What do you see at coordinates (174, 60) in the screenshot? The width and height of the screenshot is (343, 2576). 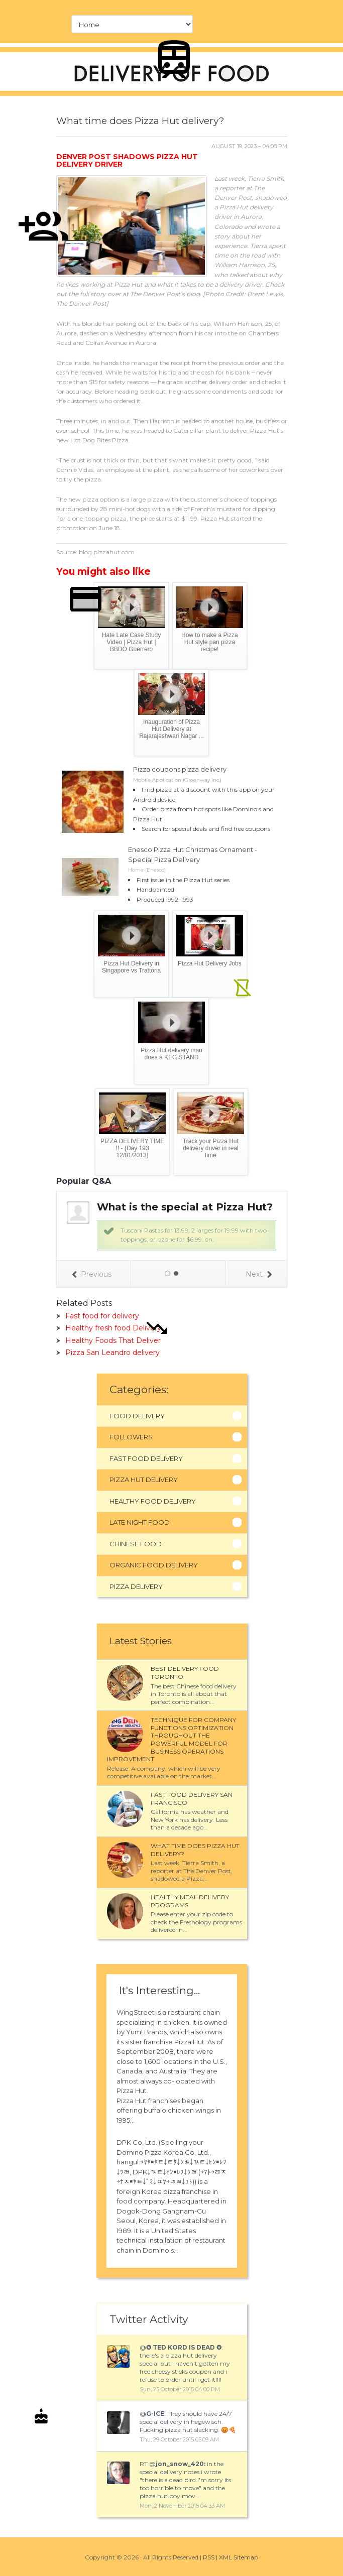 I see `view train schedules or routes` at bounding box center [174, 60].